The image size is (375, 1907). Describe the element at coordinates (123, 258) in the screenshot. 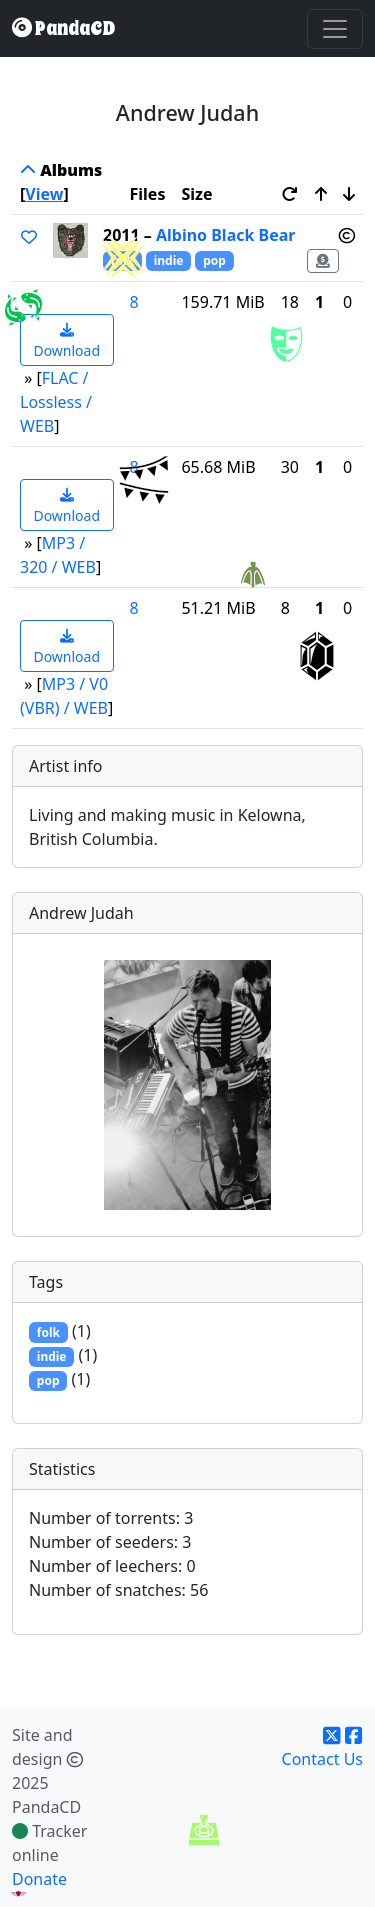

I see `a decorative cross or star emblem for game UI` at that location.